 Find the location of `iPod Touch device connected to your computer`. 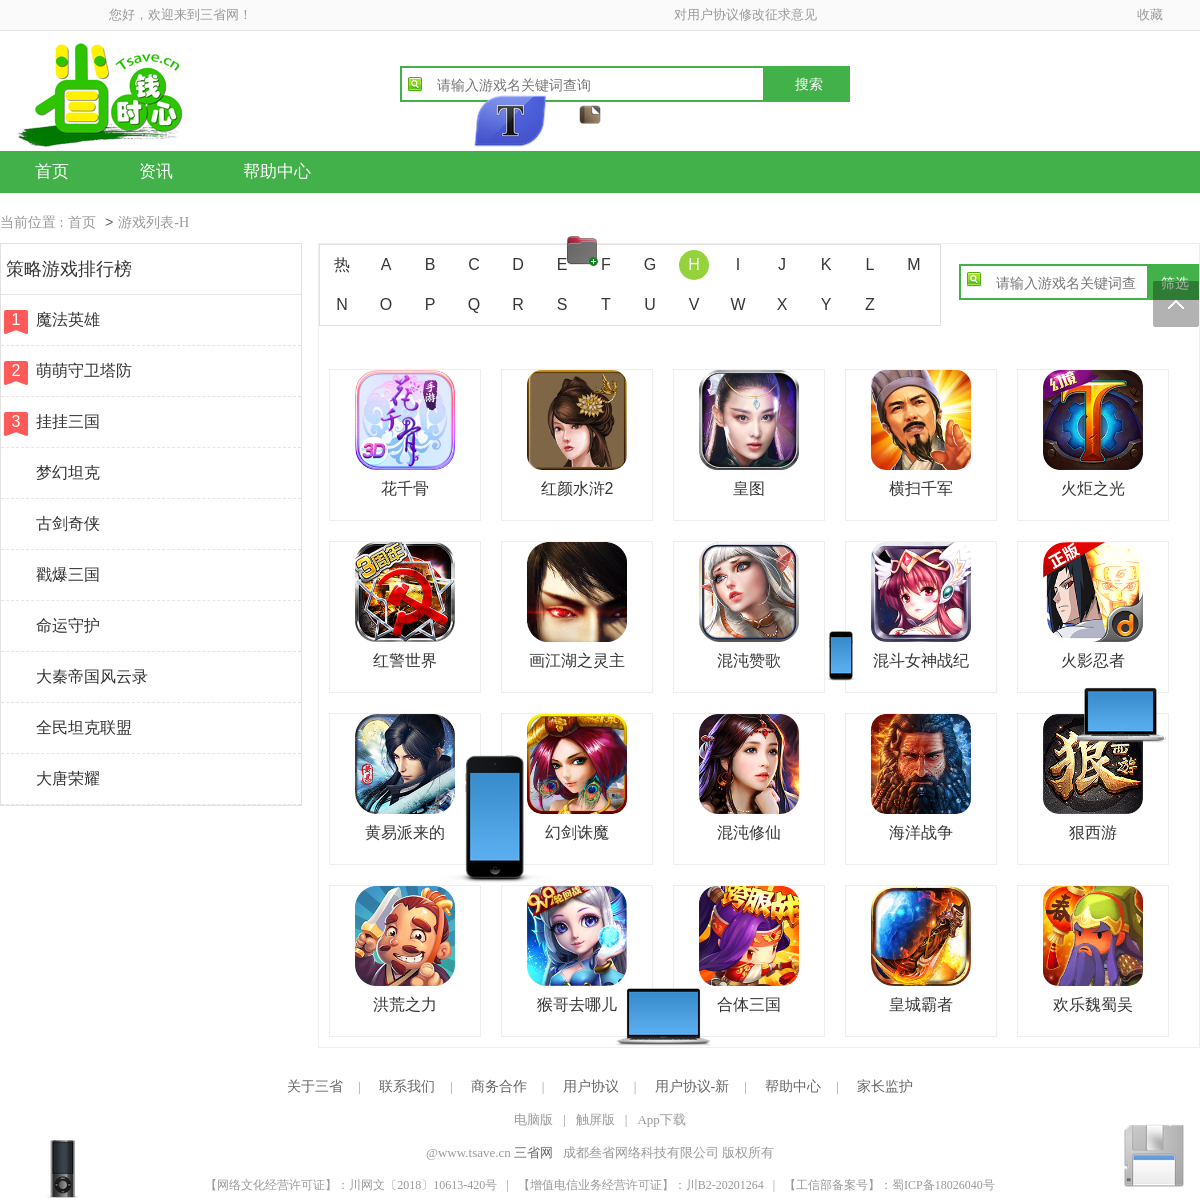

iPod Touch device connected to your computer is located at coordinates (495, 819).